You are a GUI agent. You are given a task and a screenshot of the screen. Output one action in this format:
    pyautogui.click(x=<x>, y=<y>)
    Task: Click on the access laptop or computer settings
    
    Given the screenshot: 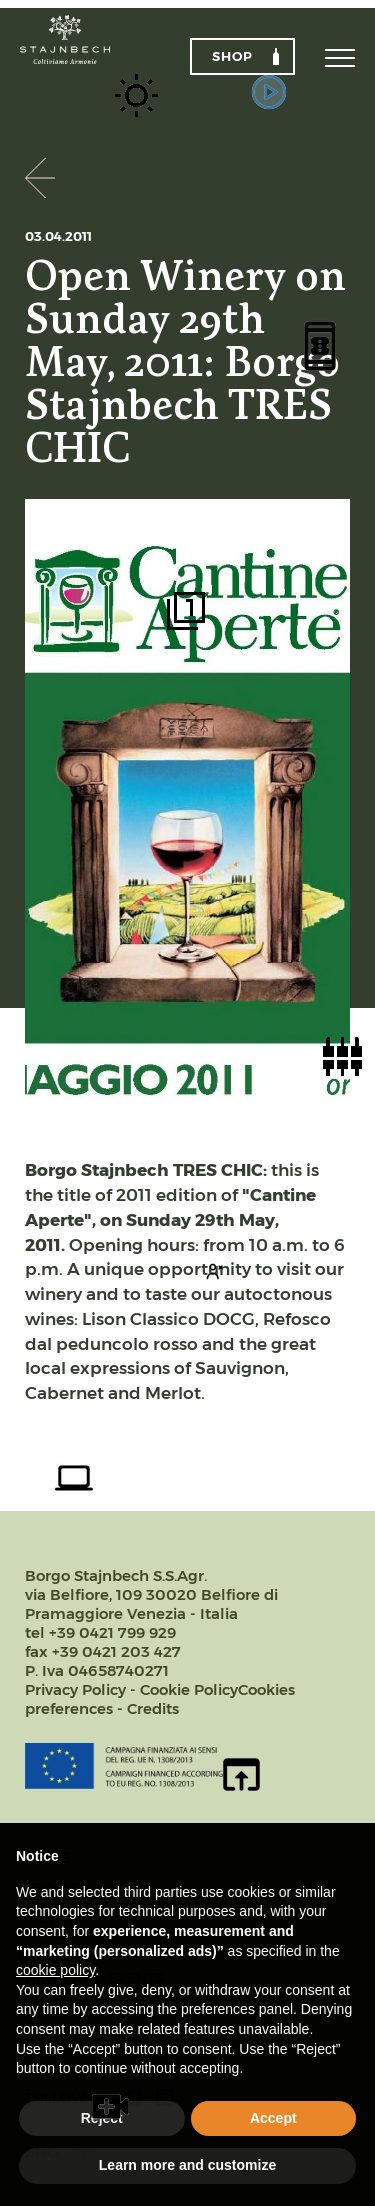 What is the action you would take?
    pyautogui.click(x=74, y=1478)
    